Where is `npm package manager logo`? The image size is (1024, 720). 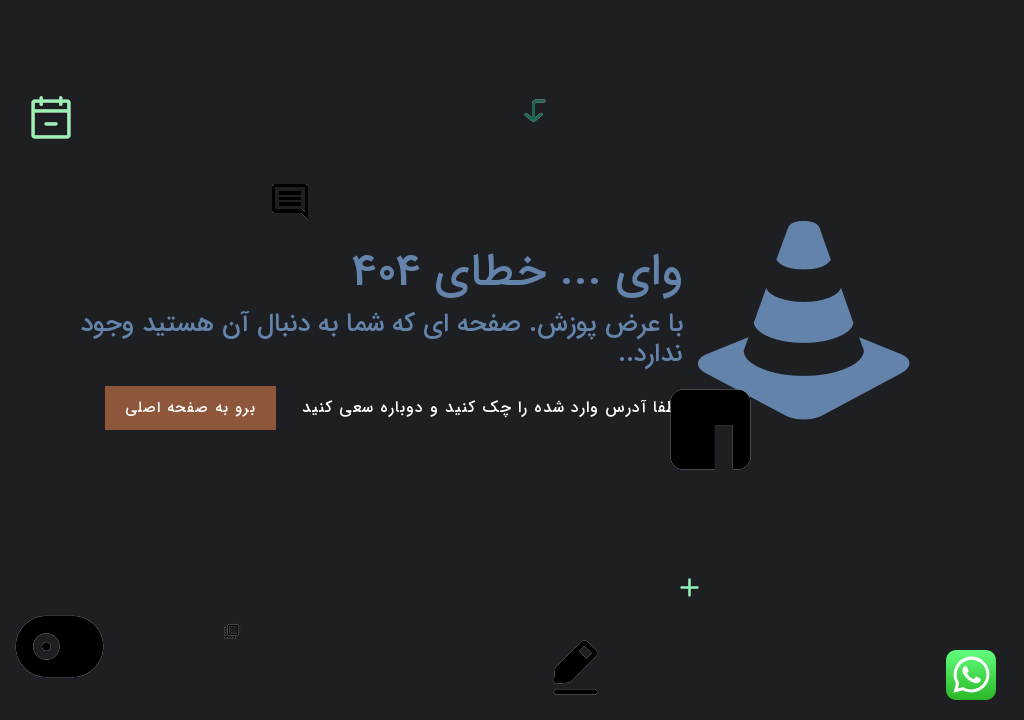
npm package manager logo is located at coordinates (710, 429).